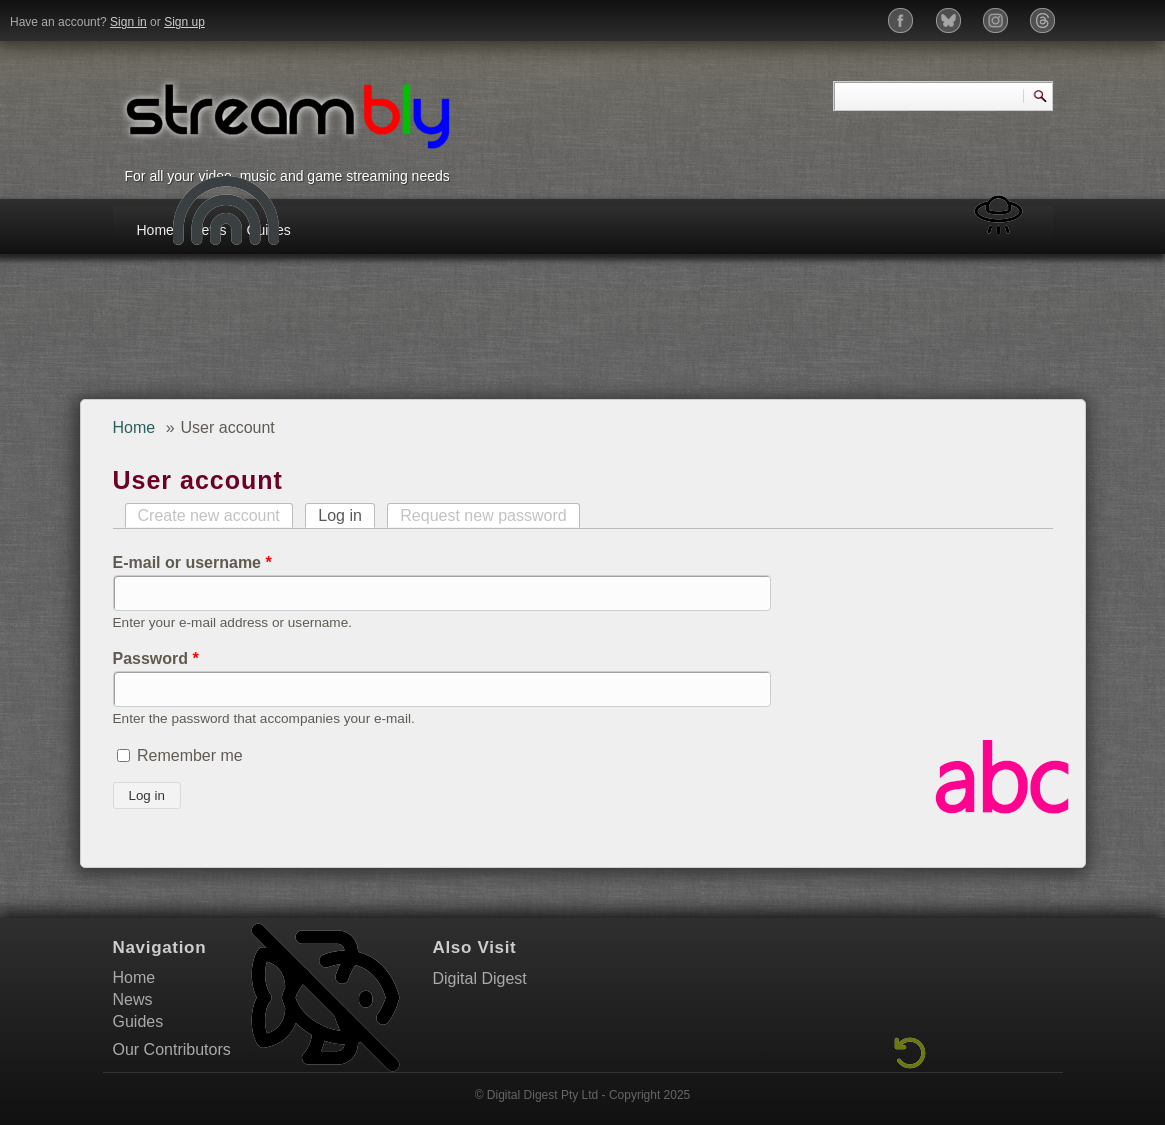 The height and width of the screenshot is (1125, 1165). I want to click on undo the last action, so click(910, 1053).